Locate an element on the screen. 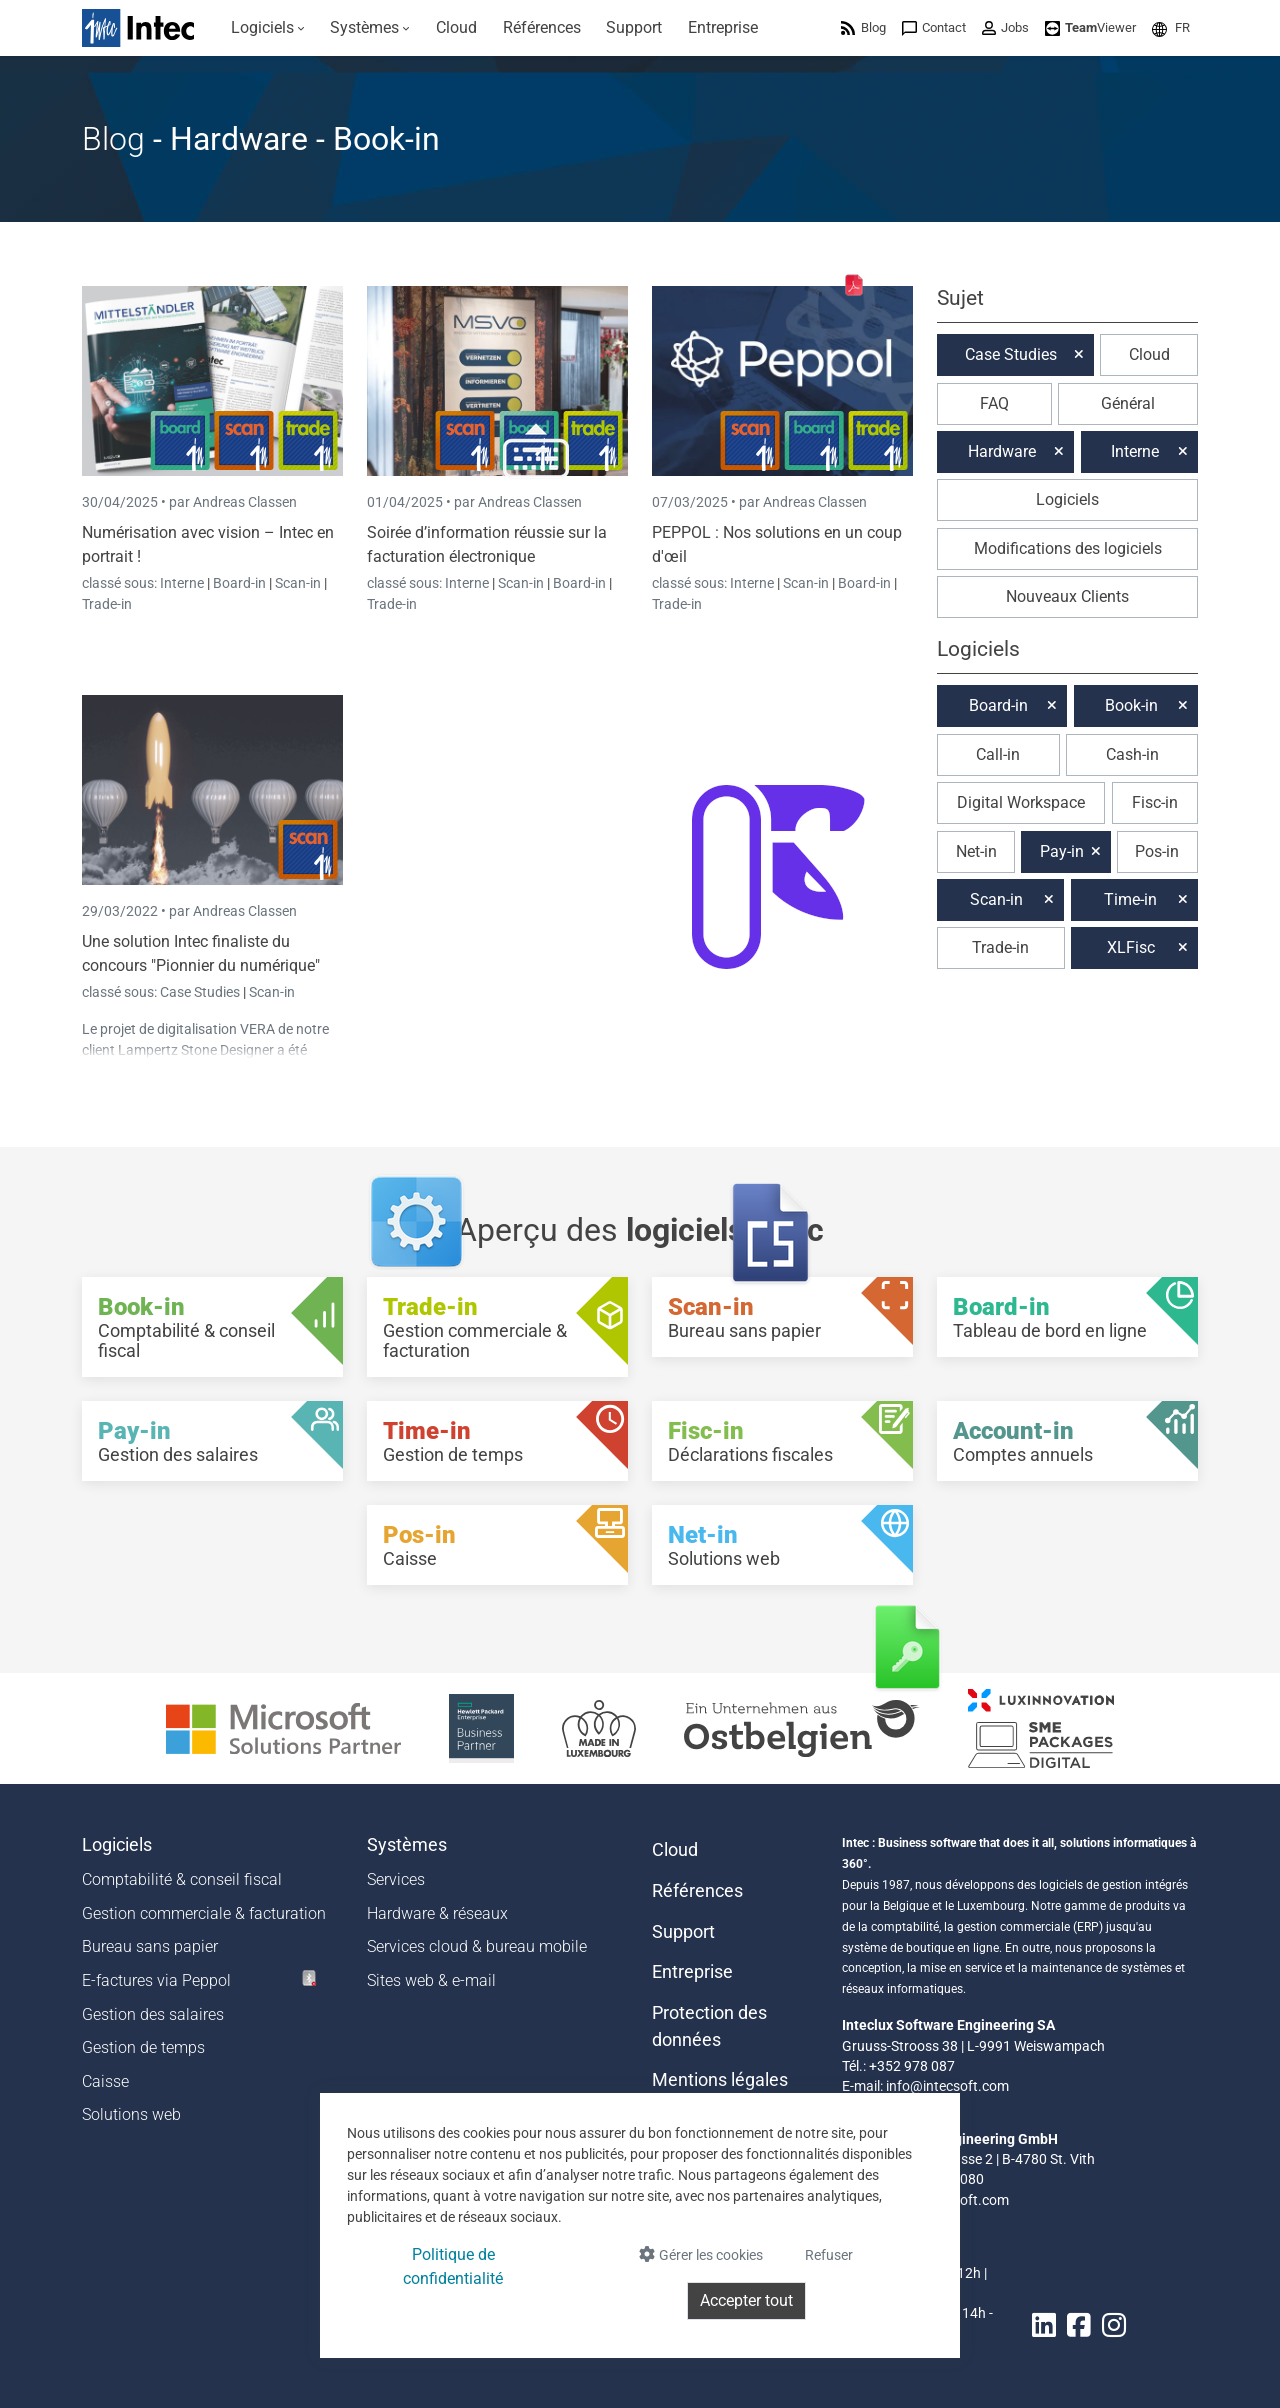 This screenshot has width=1280, height=2408. show virtual keyboard is located at coordinates (536, 451).